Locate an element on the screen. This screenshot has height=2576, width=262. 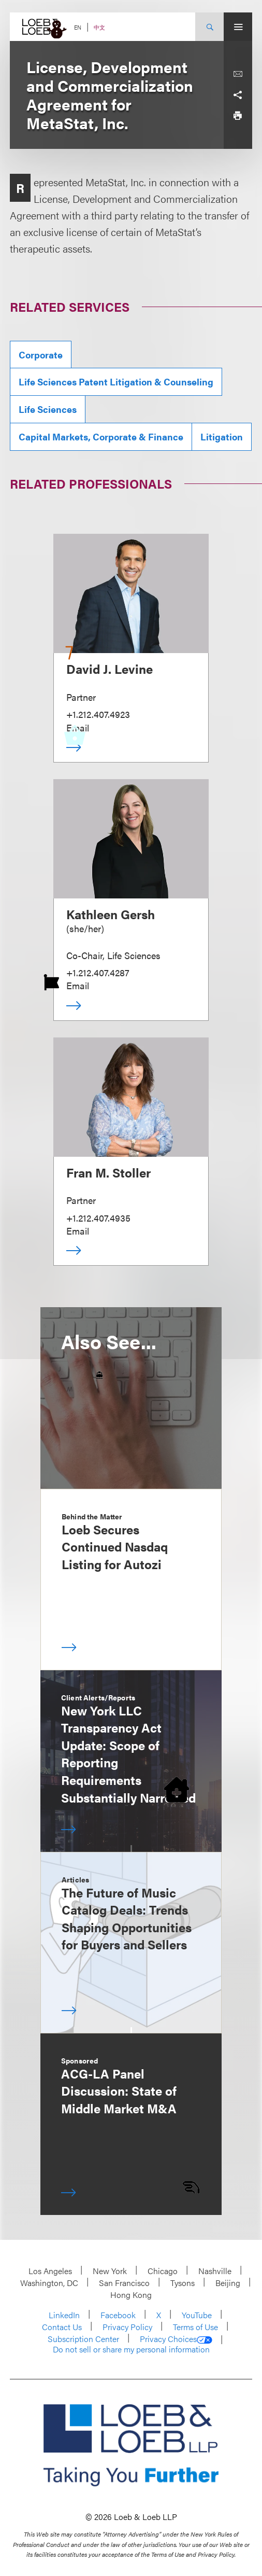
view your shopping basket is located at coordinates (75, 735).